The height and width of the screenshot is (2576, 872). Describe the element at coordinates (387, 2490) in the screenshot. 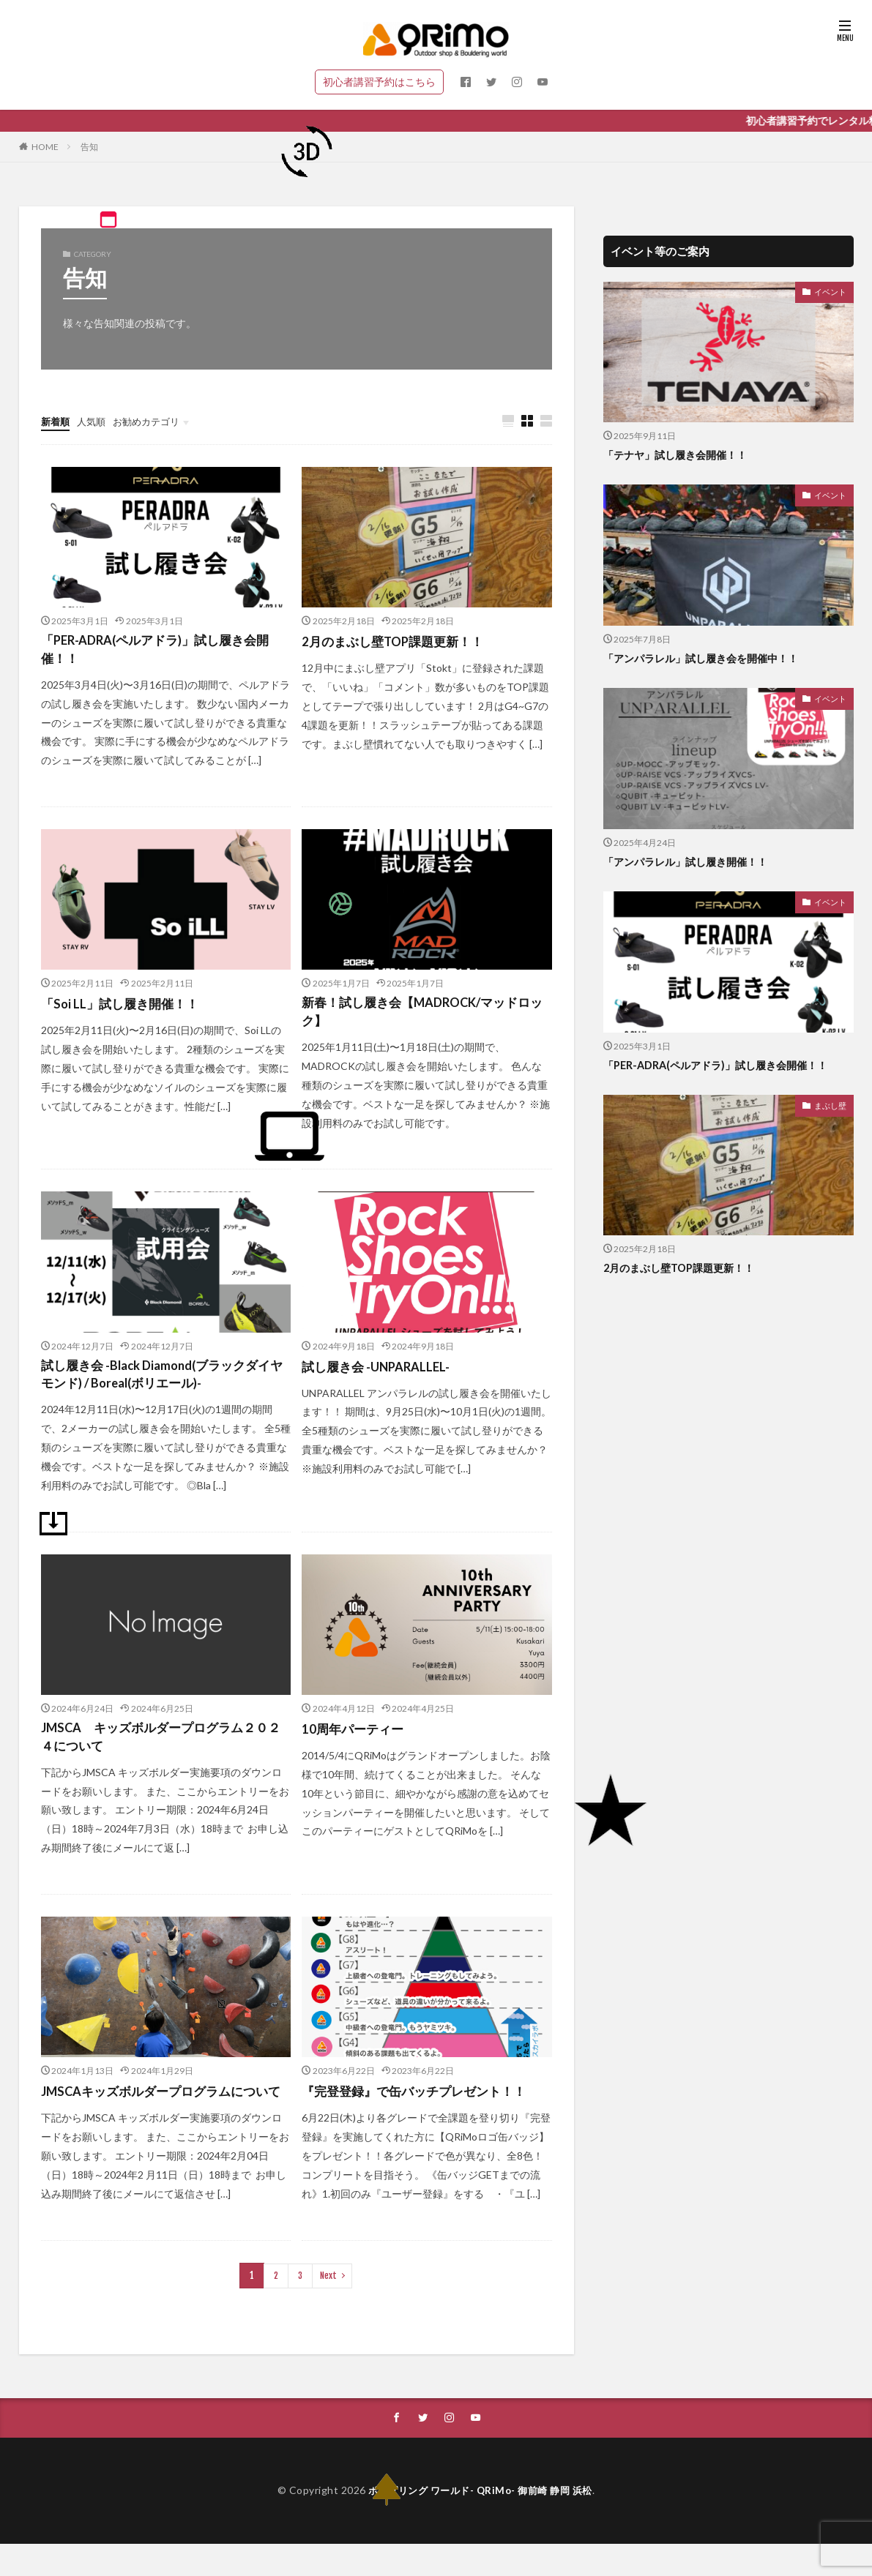

I see `indicates a park or nature area on a map` at that location.